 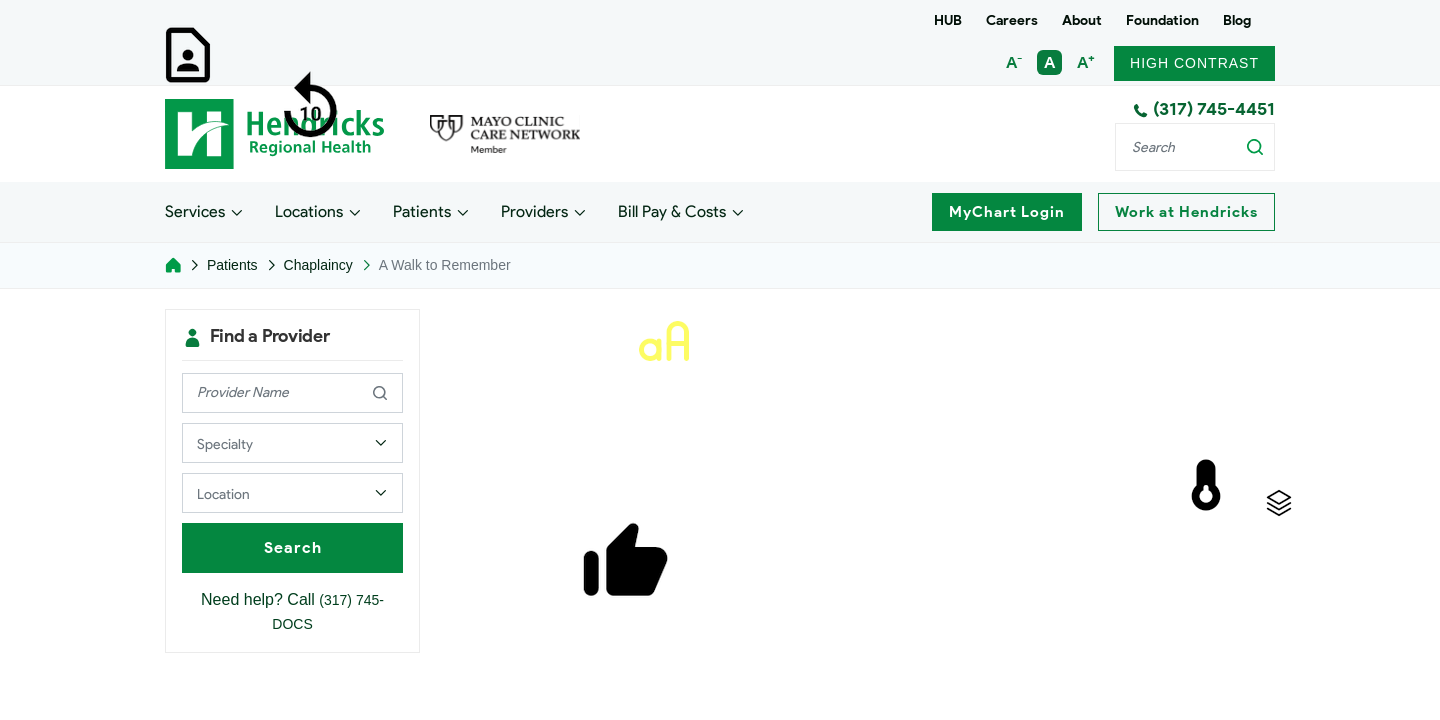 I want to click on like or upvote content, so click(x=625, y=562).